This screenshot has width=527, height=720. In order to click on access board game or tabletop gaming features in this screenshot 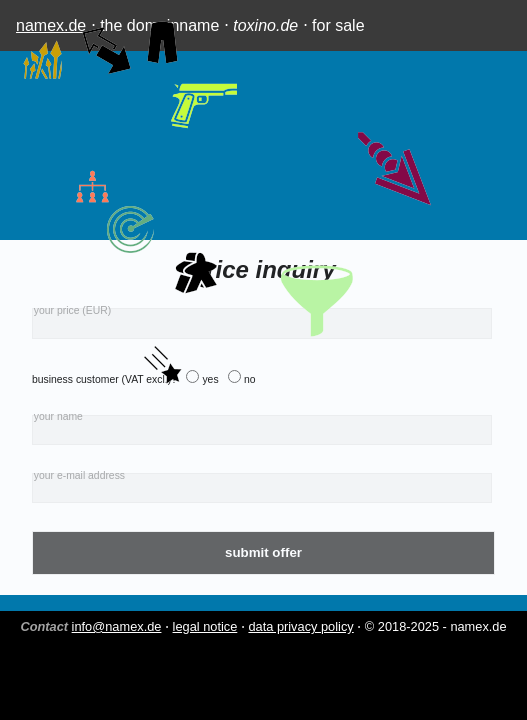, I will do `click(196, 273)`.